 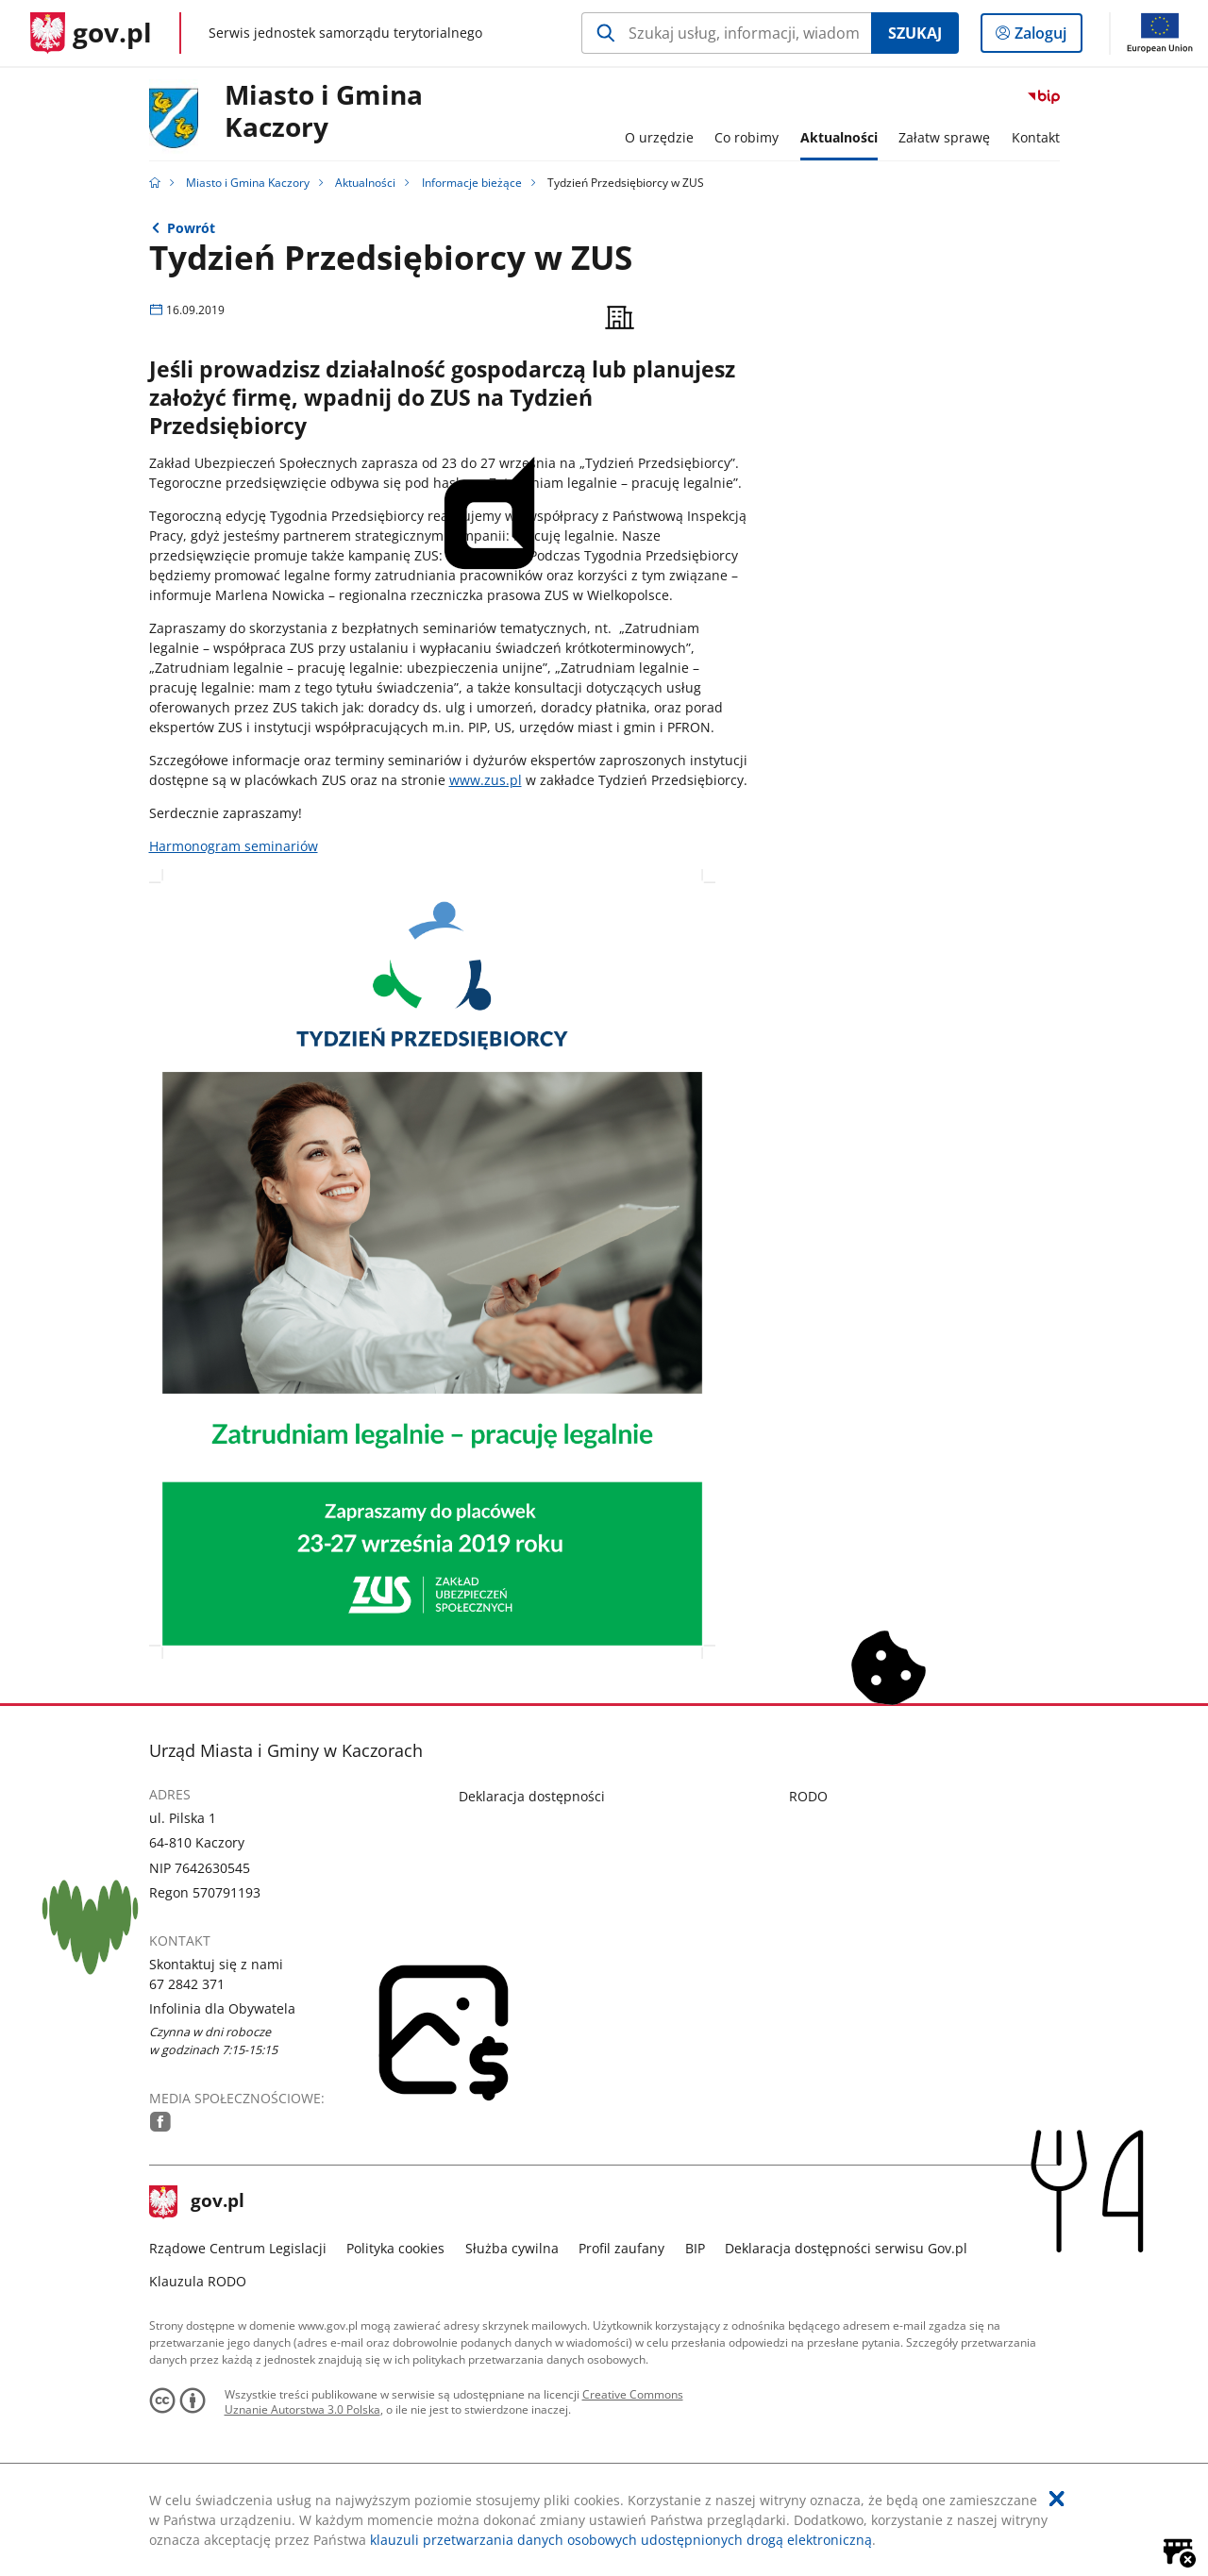 I want to click on dashcube brand logo, so click(x=489, y=512).